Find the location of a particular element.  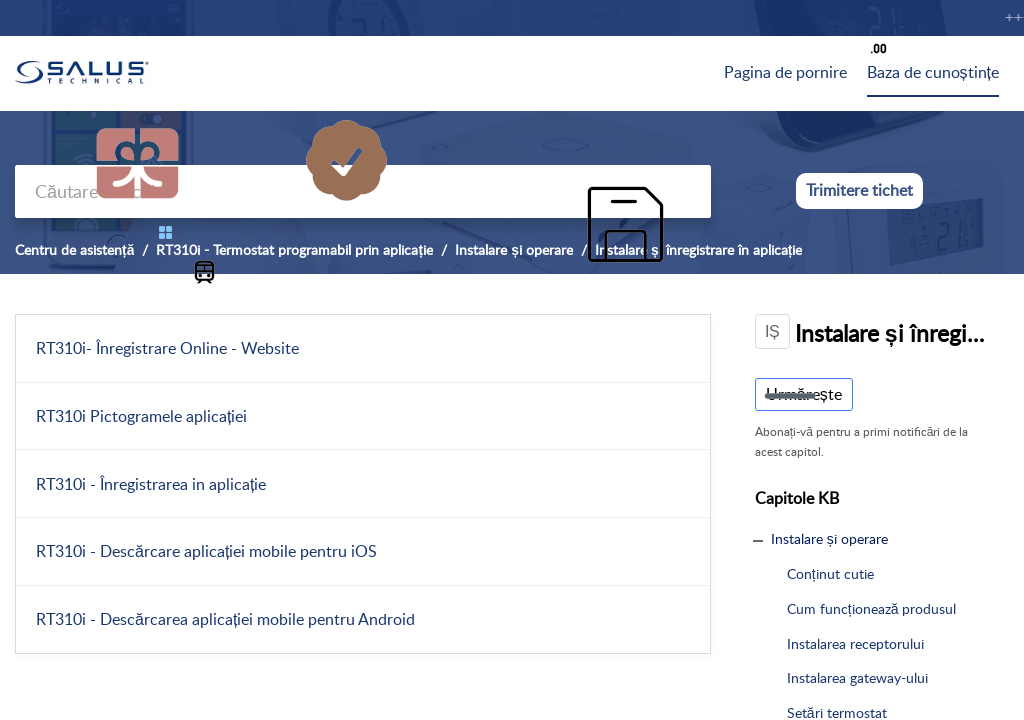

view or redeem a gift is located at coordinates (137, 163).